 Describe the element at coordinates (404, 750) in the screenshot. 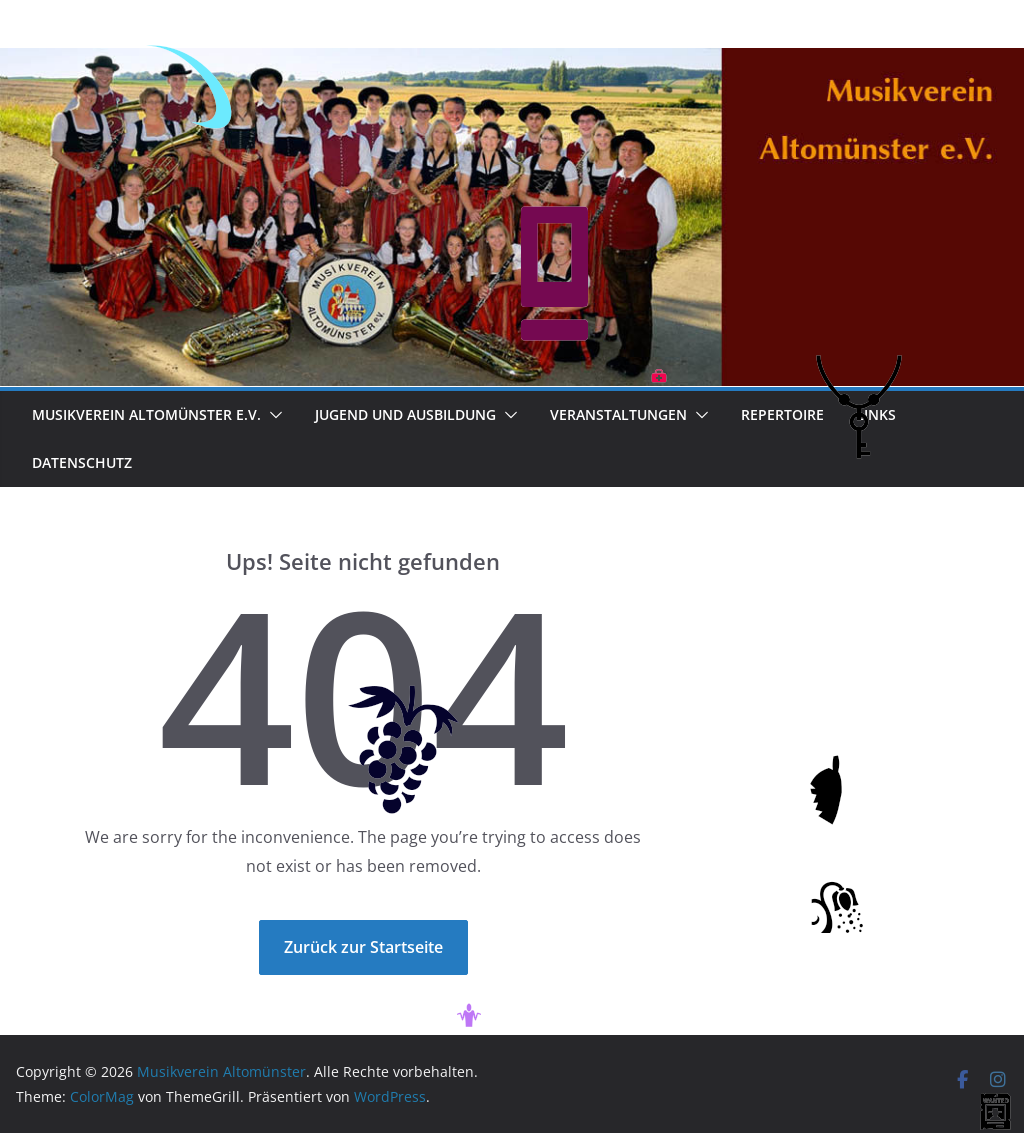

I see `select grapes as a food or ingredient item` at that location.